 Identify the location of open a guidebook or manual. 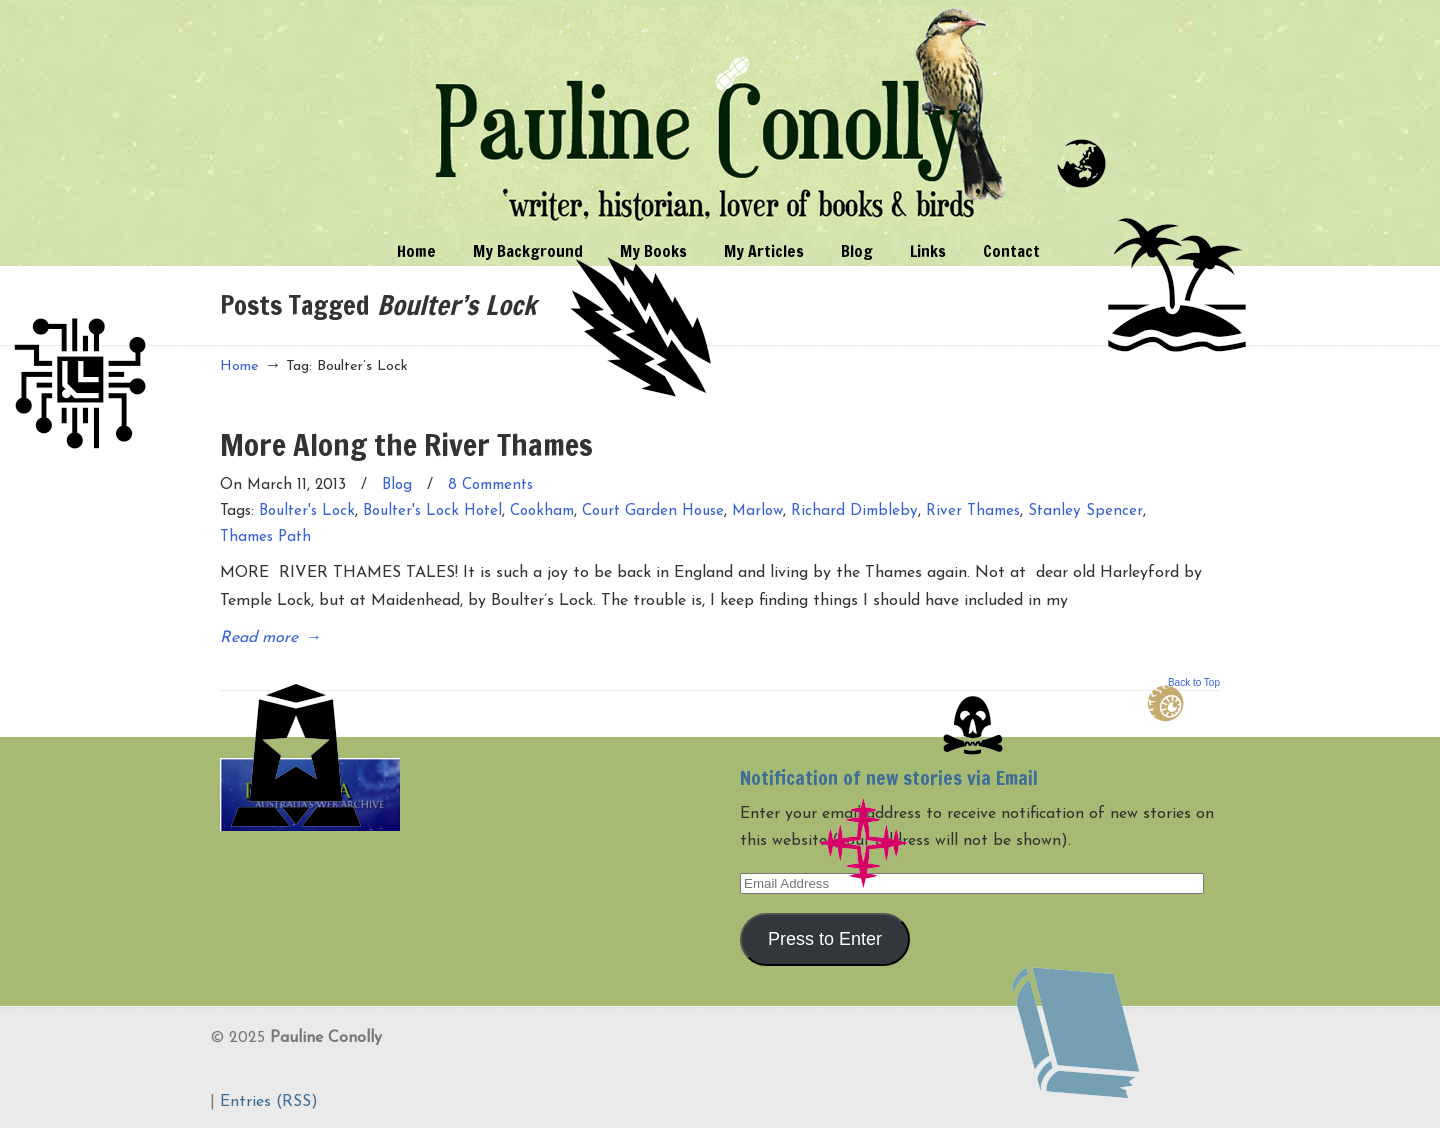
(1075, 1032).